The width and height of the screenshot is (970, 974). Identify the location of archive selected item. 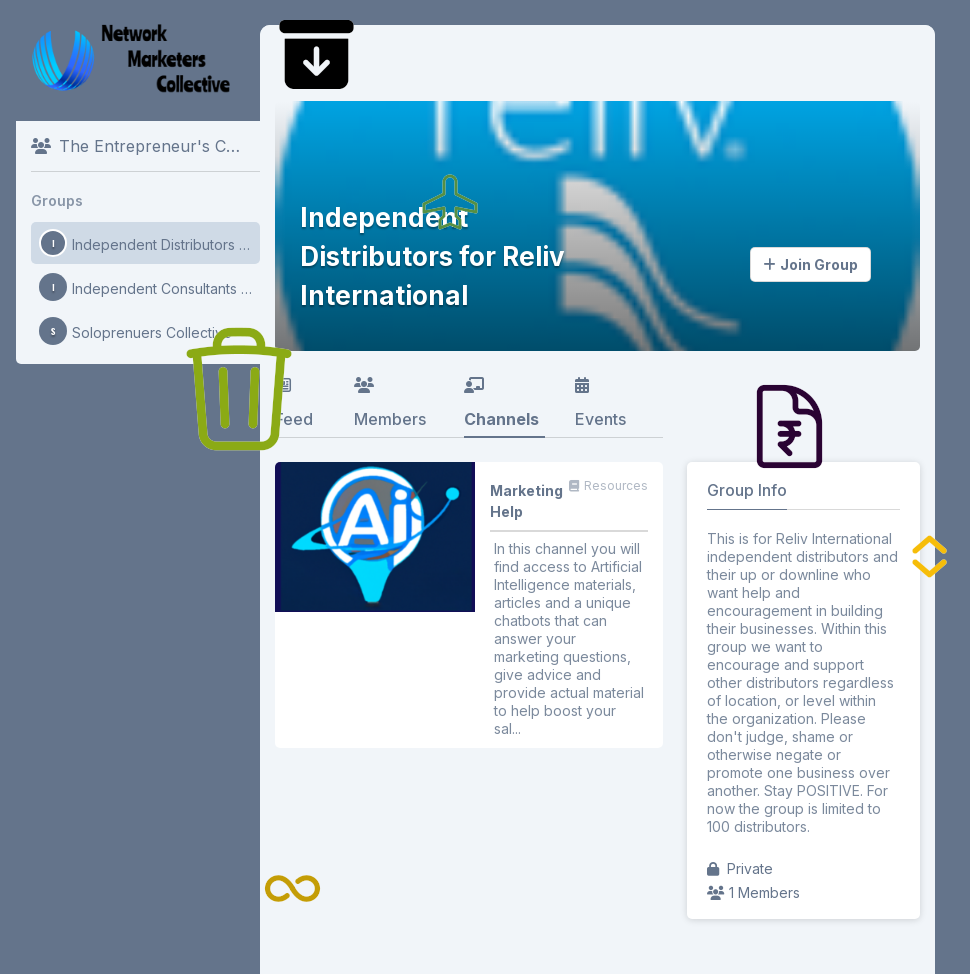
(316, 54).